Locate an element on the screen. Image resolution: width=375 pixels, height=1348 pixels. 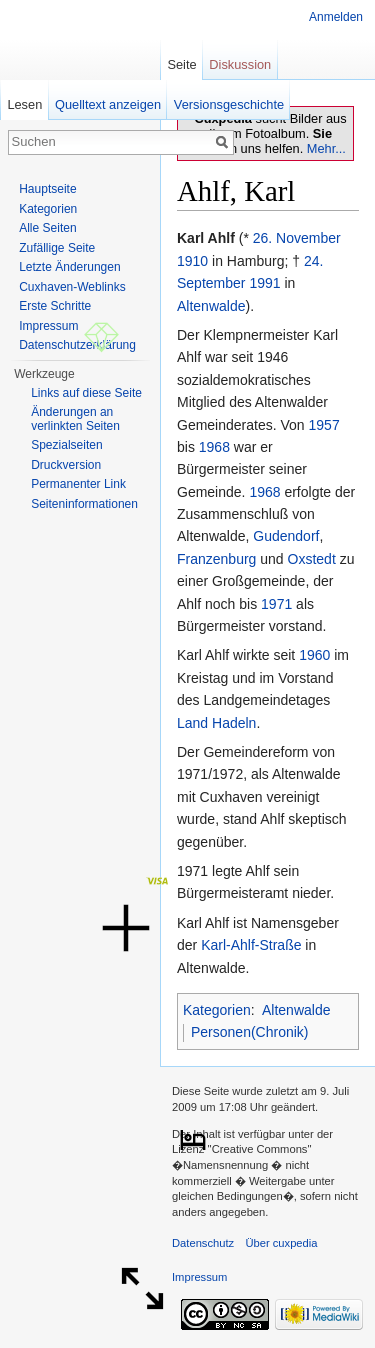
pay with visa card is located at coordinates (157, 881).